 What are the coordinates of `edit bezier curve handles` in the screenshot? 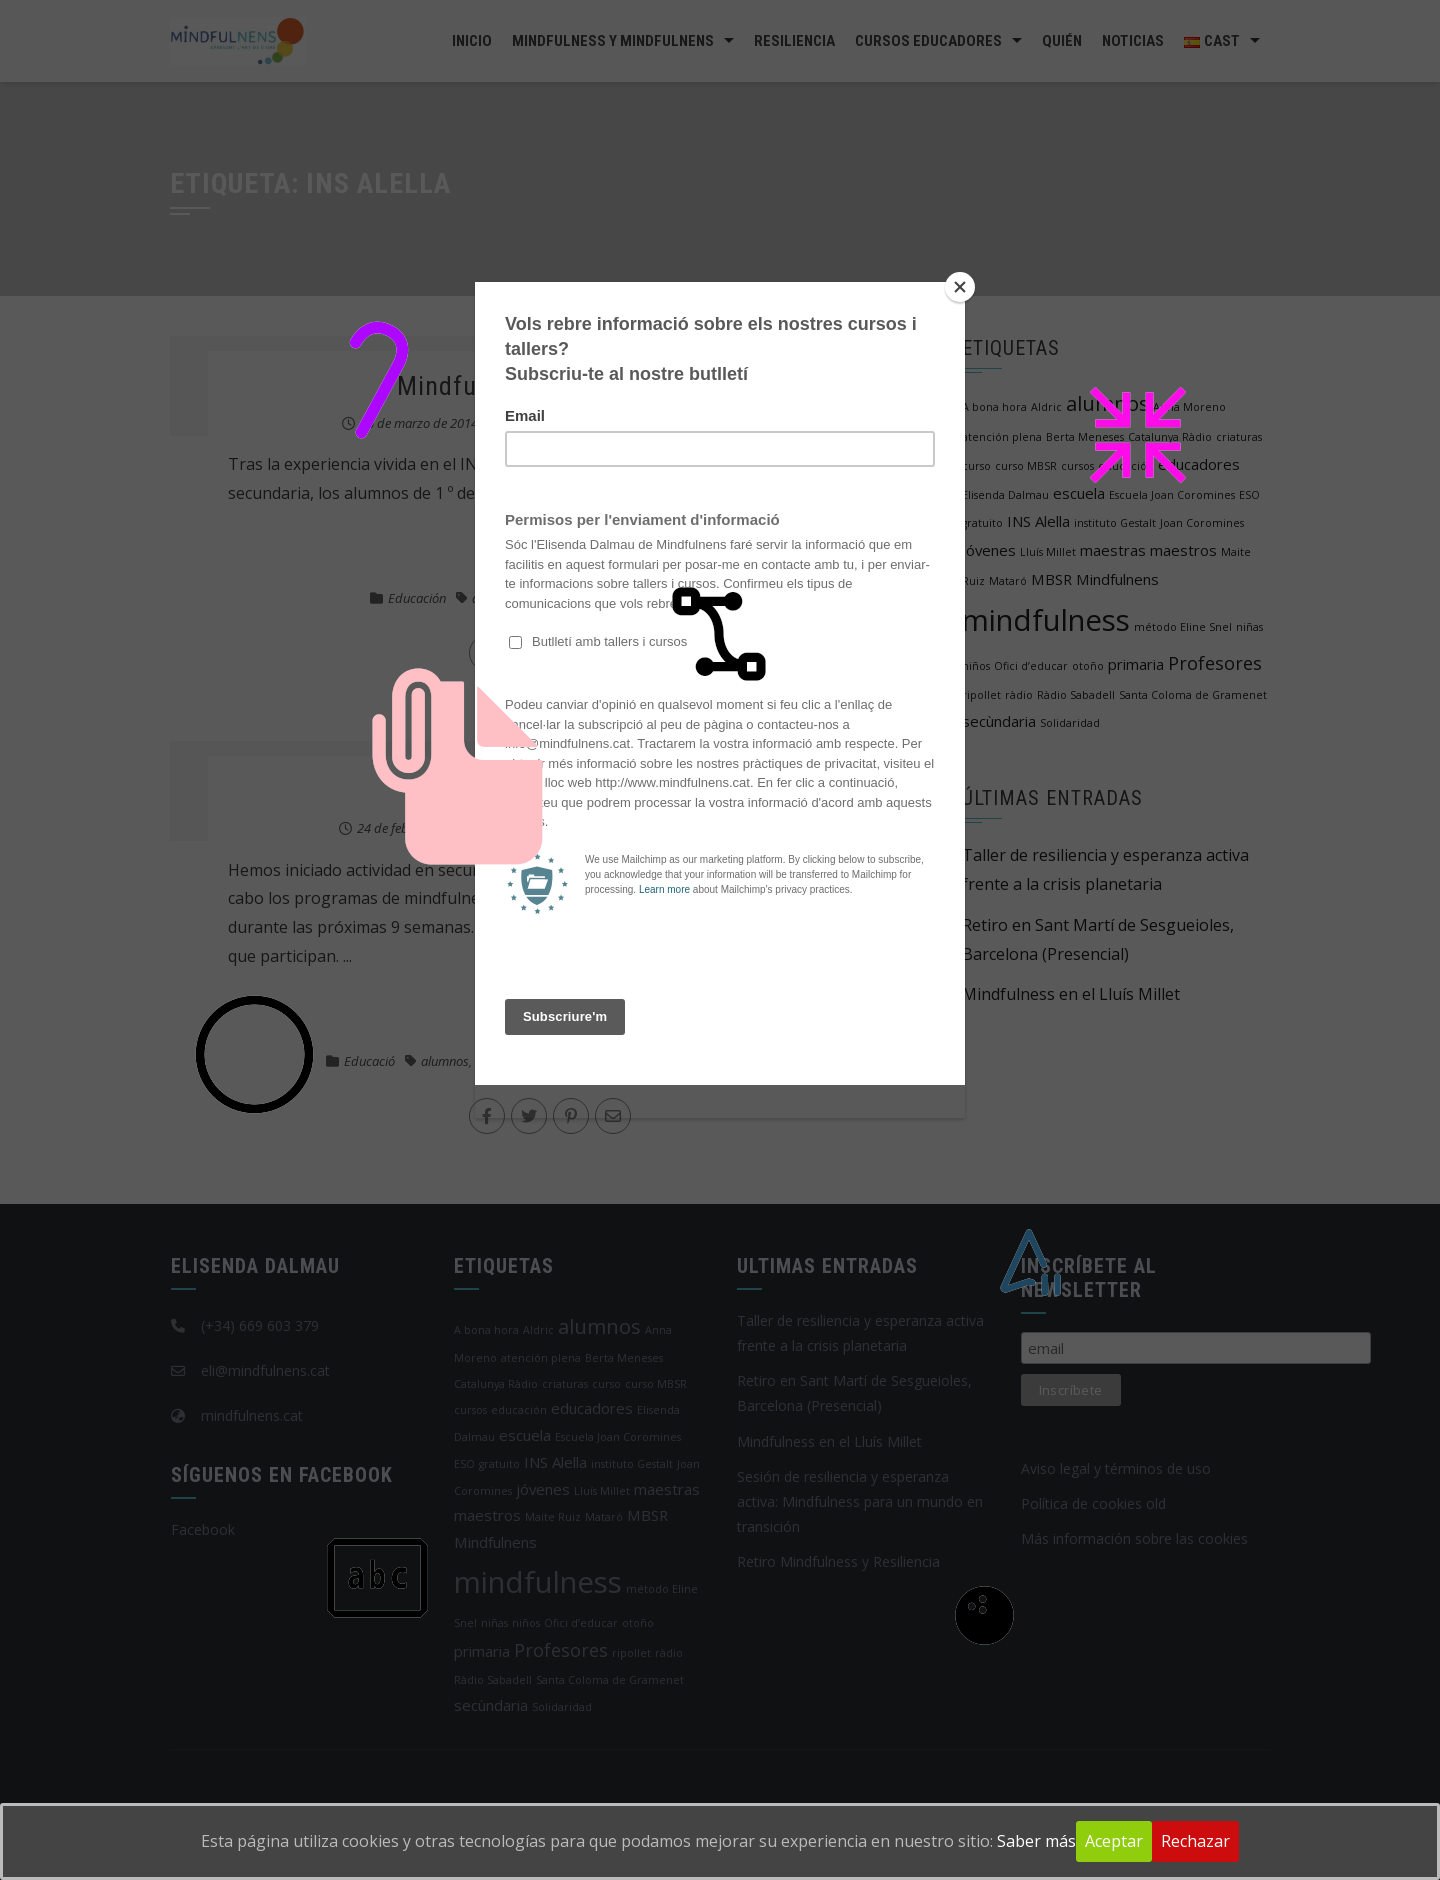 It's located at (719, 634).